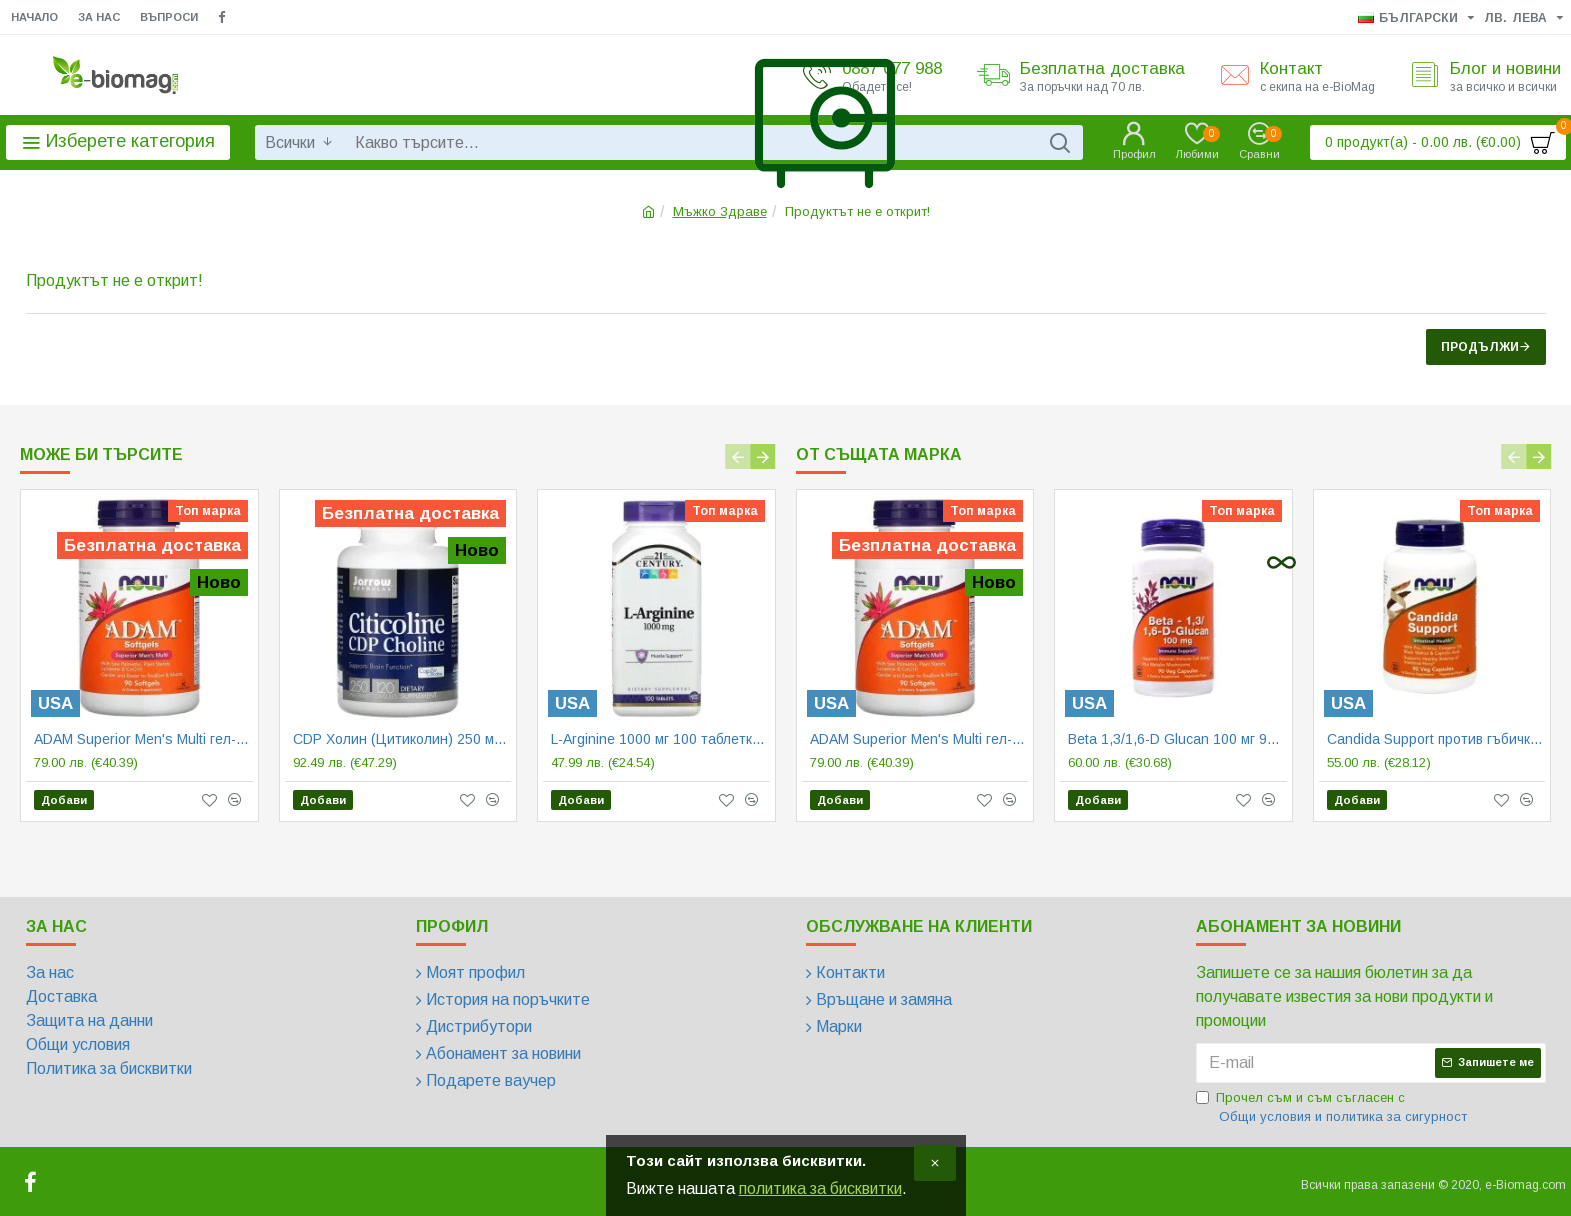 The image size is (1571, 1216). I want to click on indicates unlimited or infinite capacity, so click(1281, 562).